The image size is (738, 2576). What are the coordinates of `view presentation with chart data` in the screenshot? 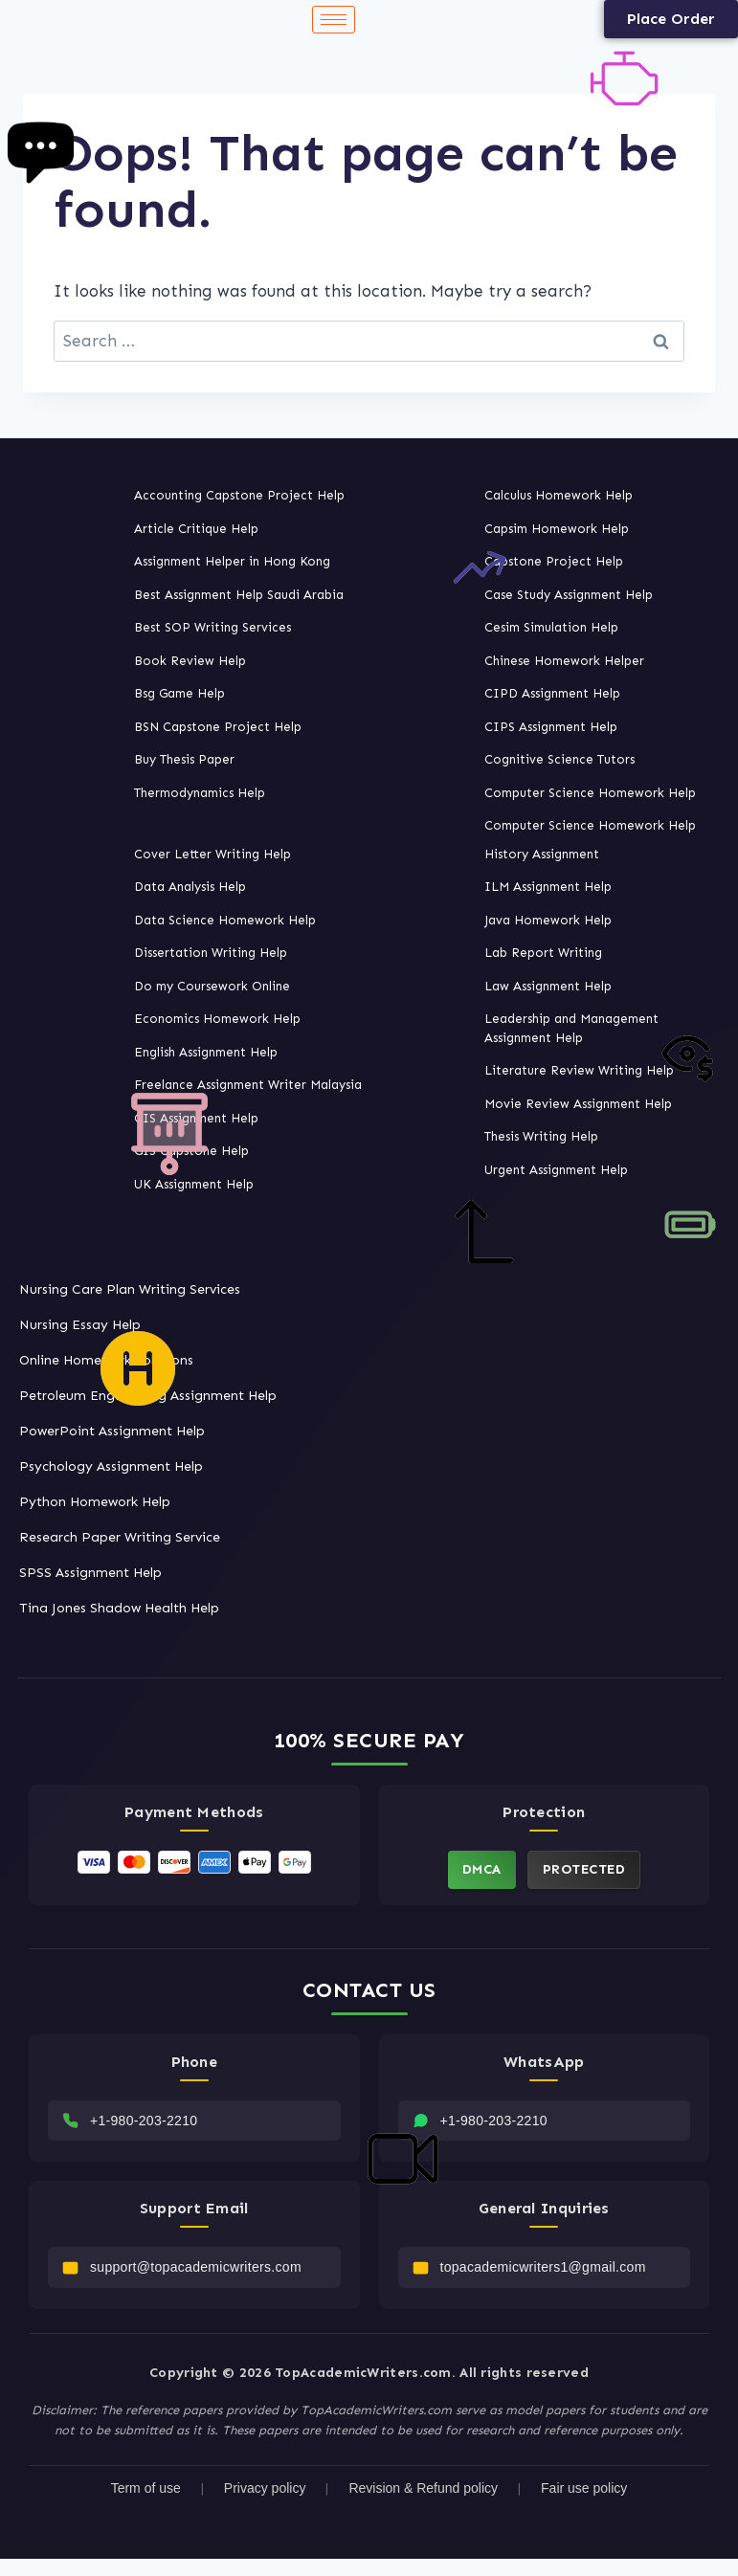 It's located at (169, 1128).